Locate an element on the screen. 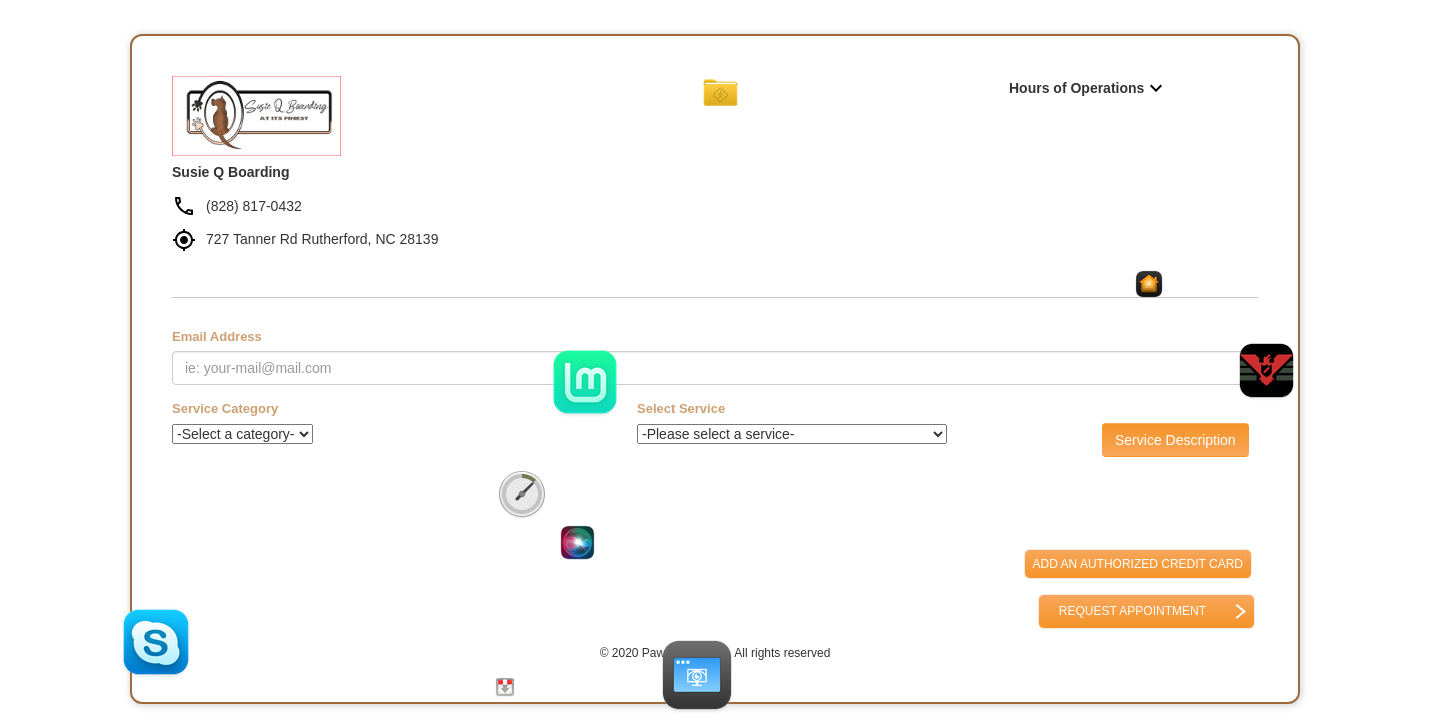 The width and height of the screenshot is (1430, 720). open the home app is located at coordinates (1149, 284).